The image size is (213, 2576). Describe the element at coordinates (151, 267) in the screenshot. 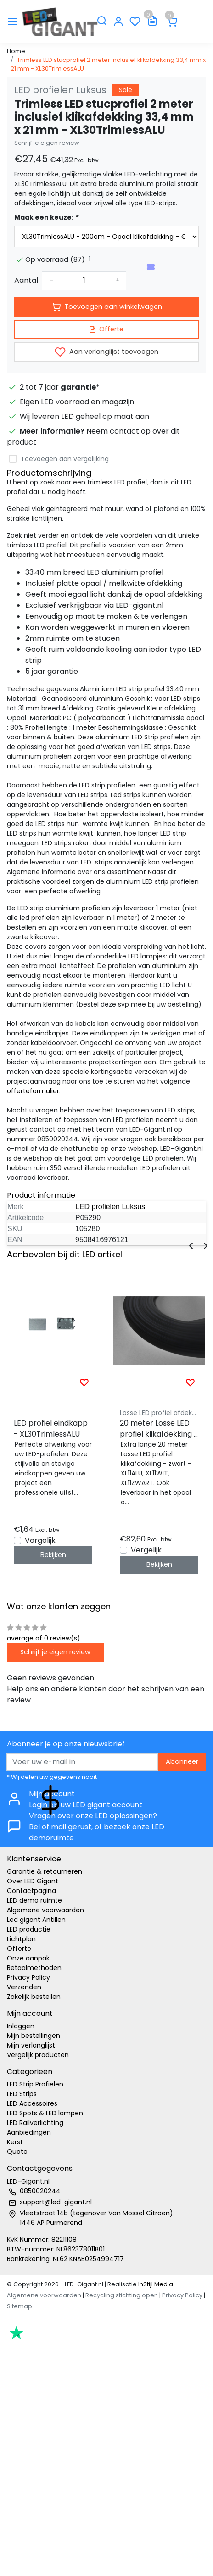

I see `view your tickets or passes` at that location.